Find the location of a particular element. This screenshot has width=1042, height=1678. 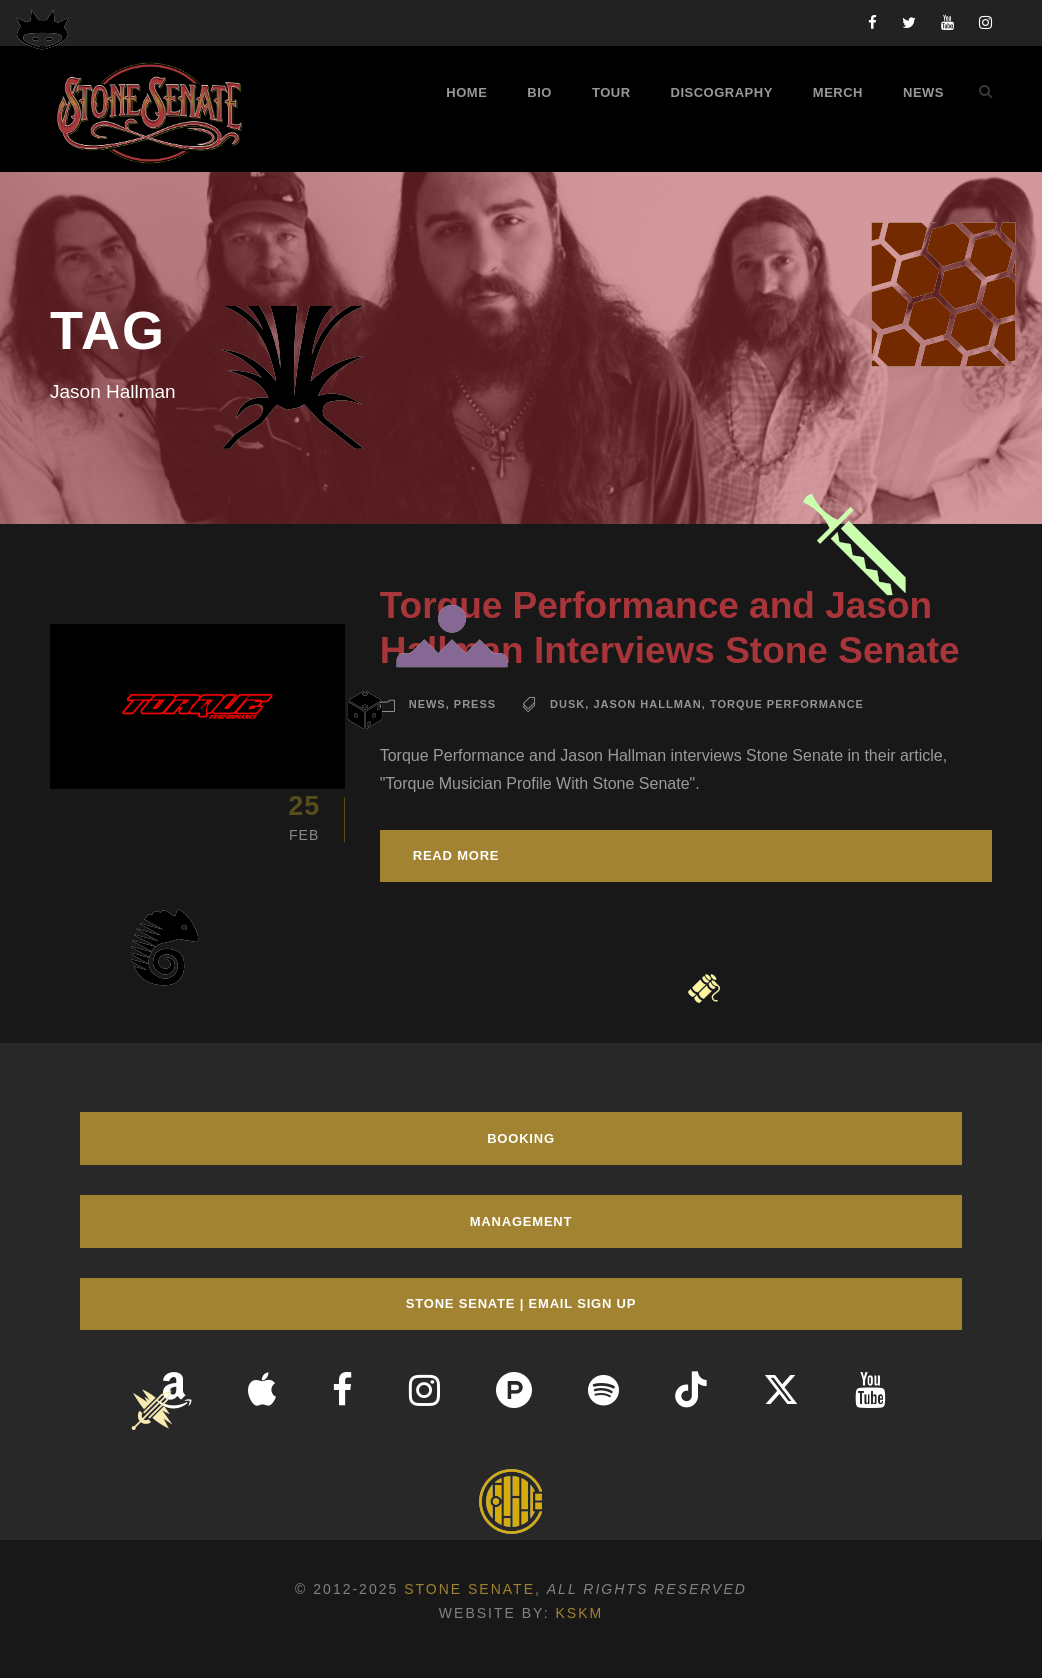

activate defense or shield ability is located at coordinates (42, 30).